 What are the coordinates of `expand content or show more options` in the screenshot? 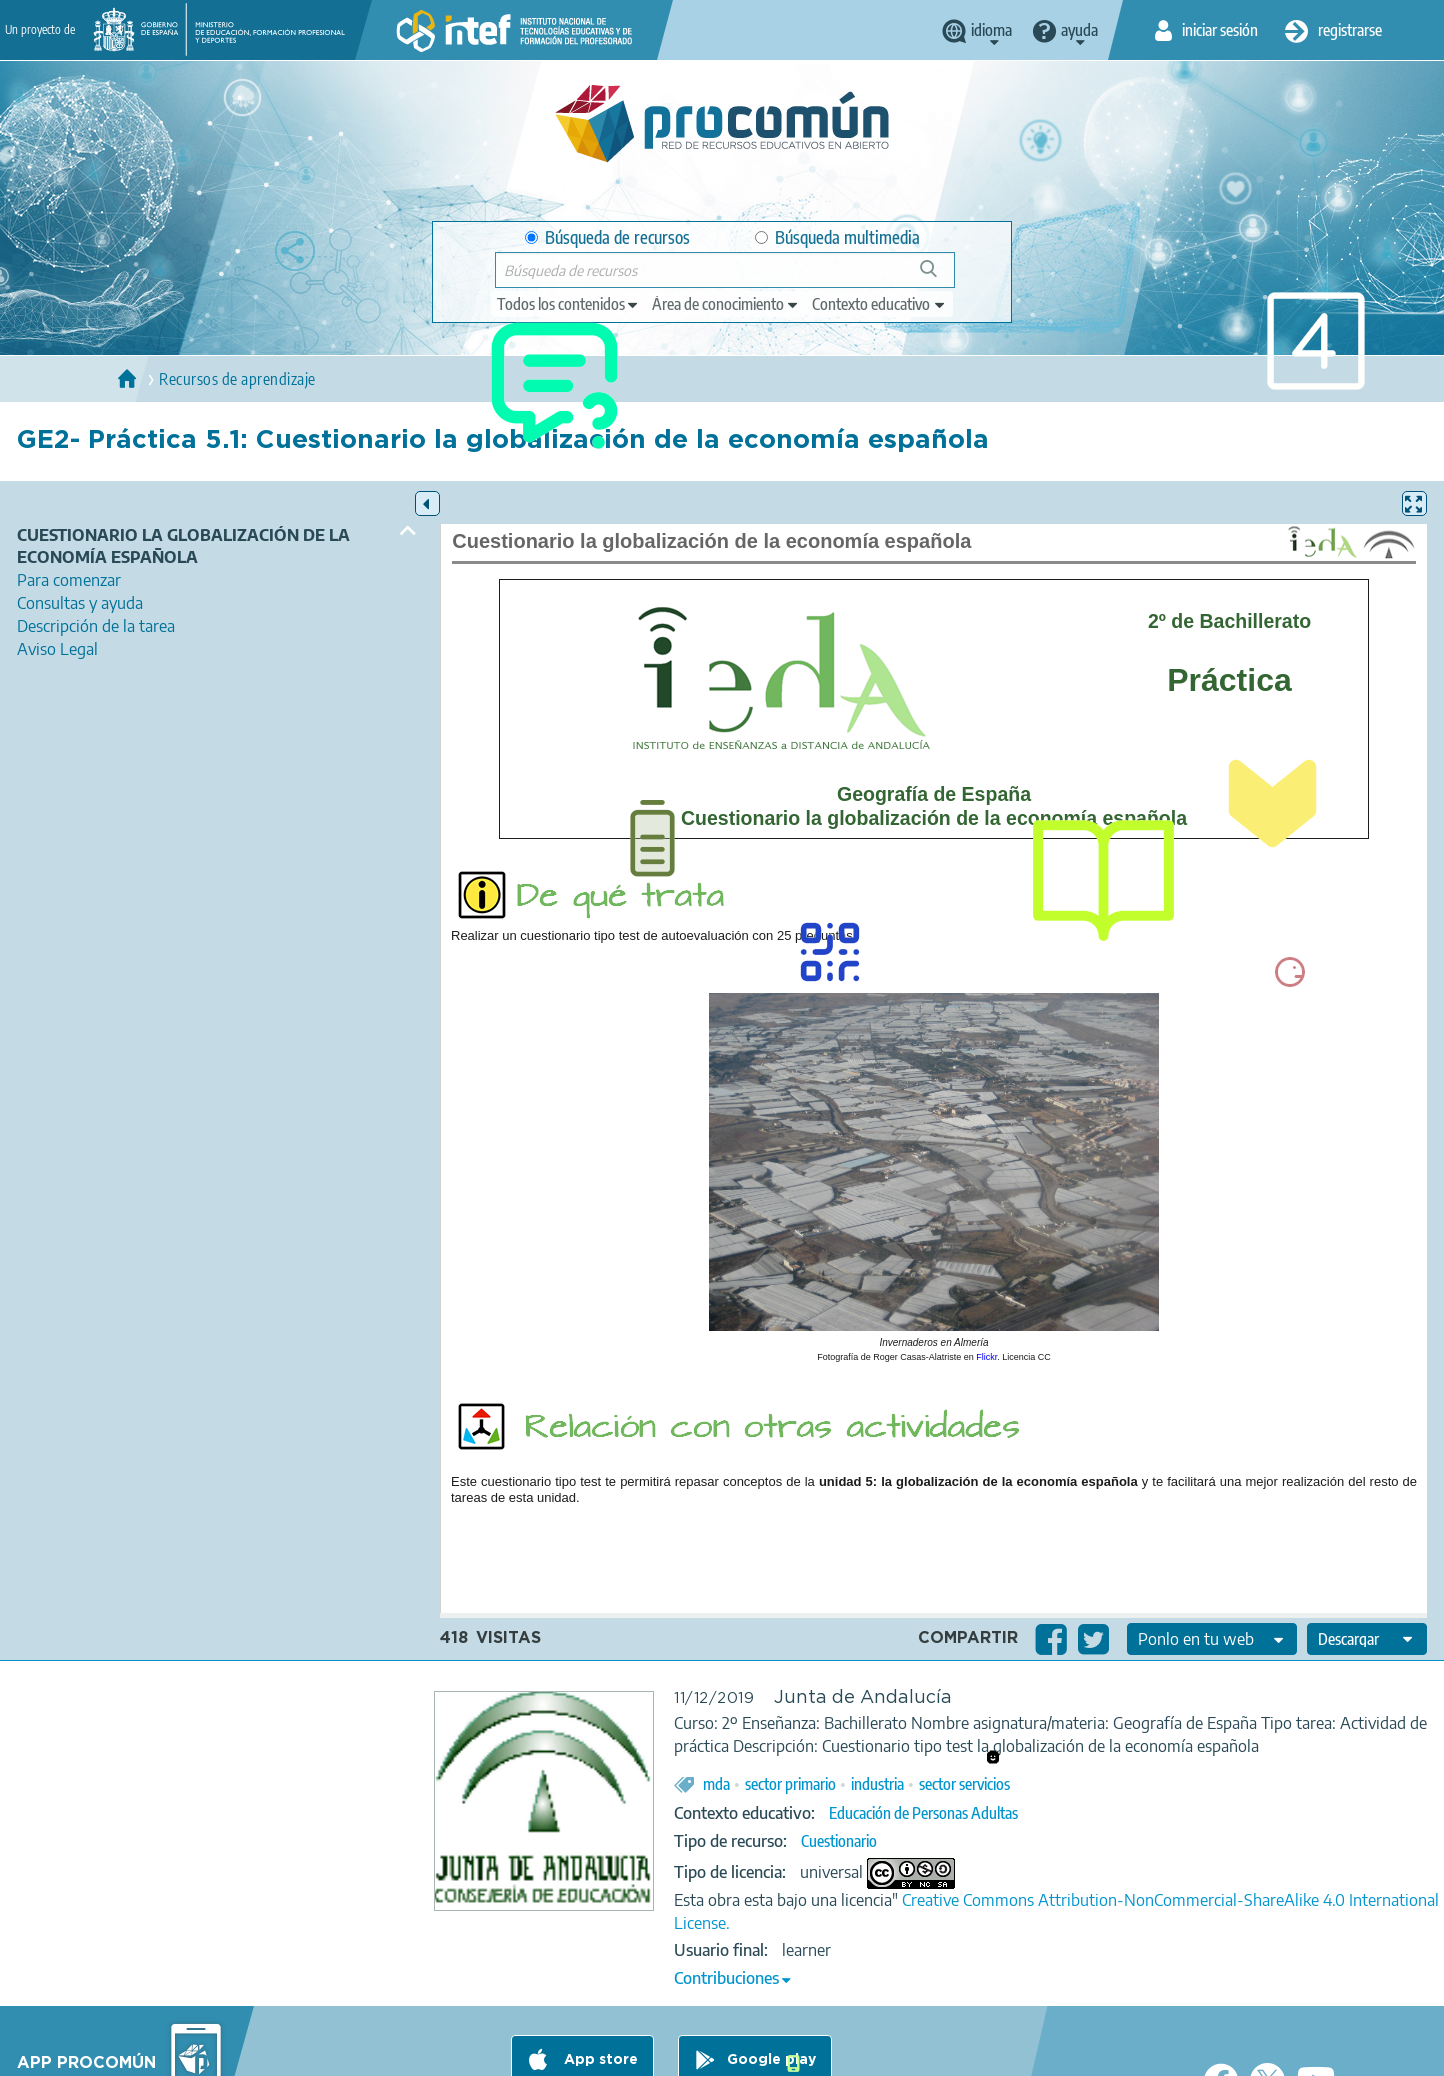 It's located at (1272, 803).